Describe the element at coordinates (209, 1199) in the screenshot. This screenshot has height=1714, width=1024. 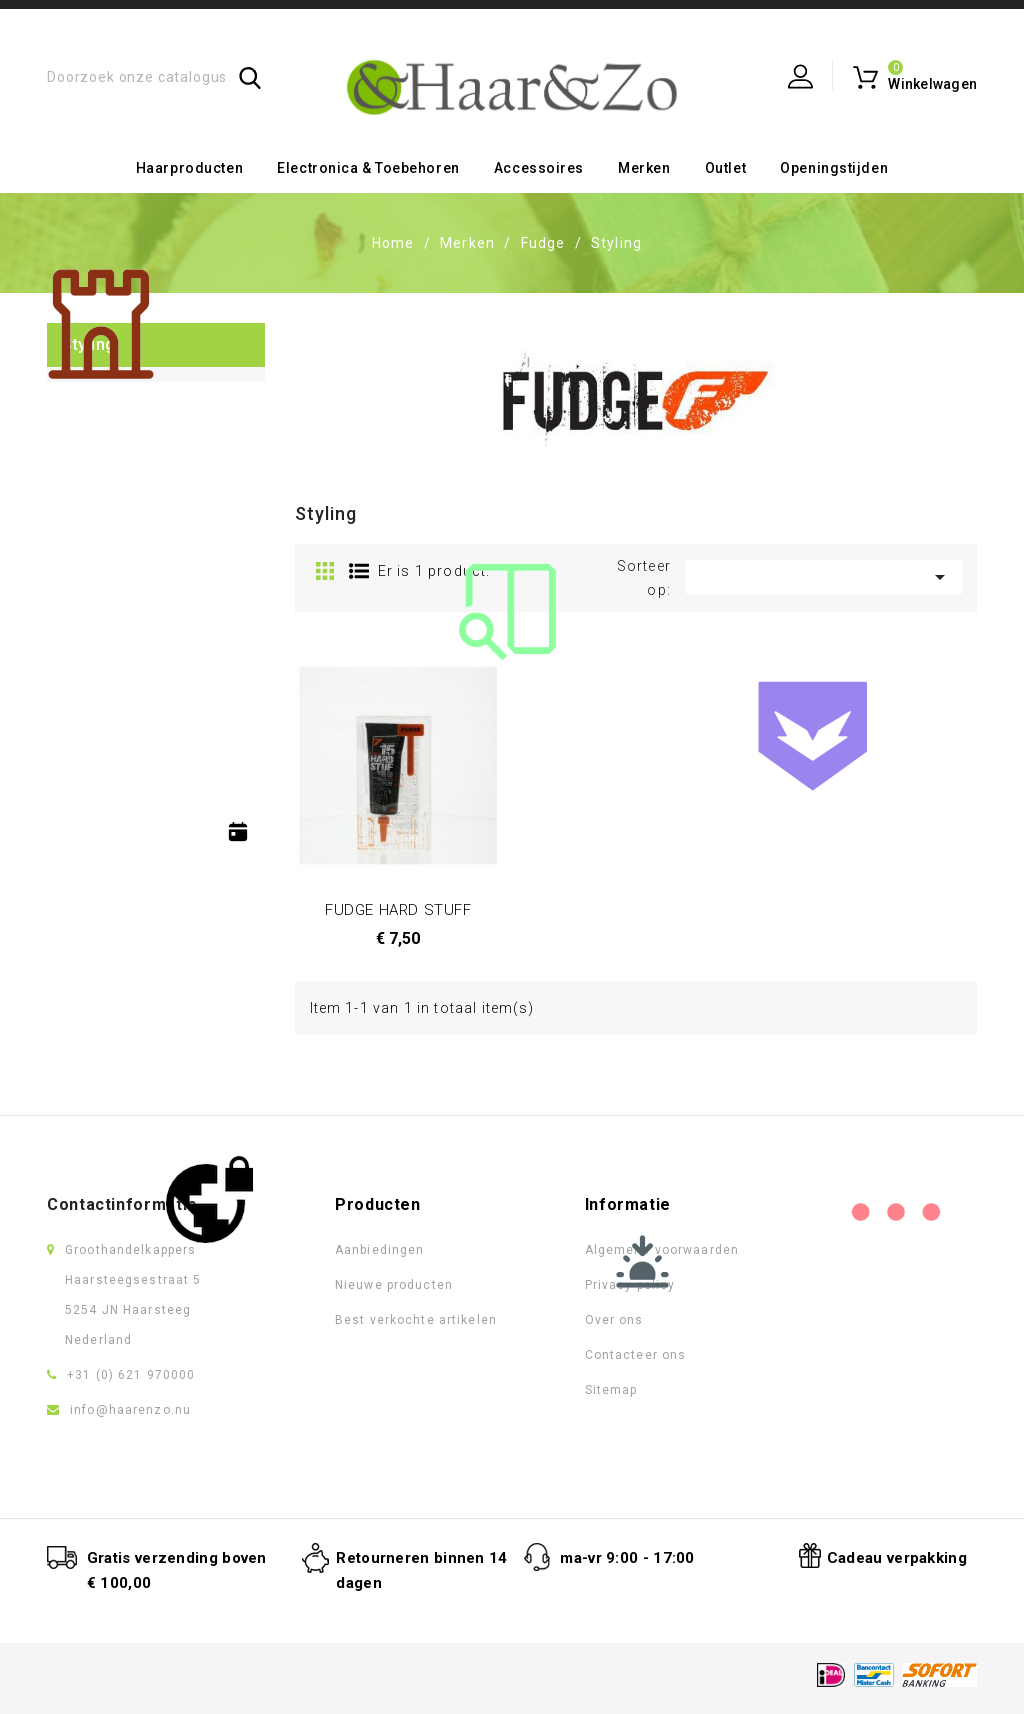
I see `indicates active vpn connection` at that location.